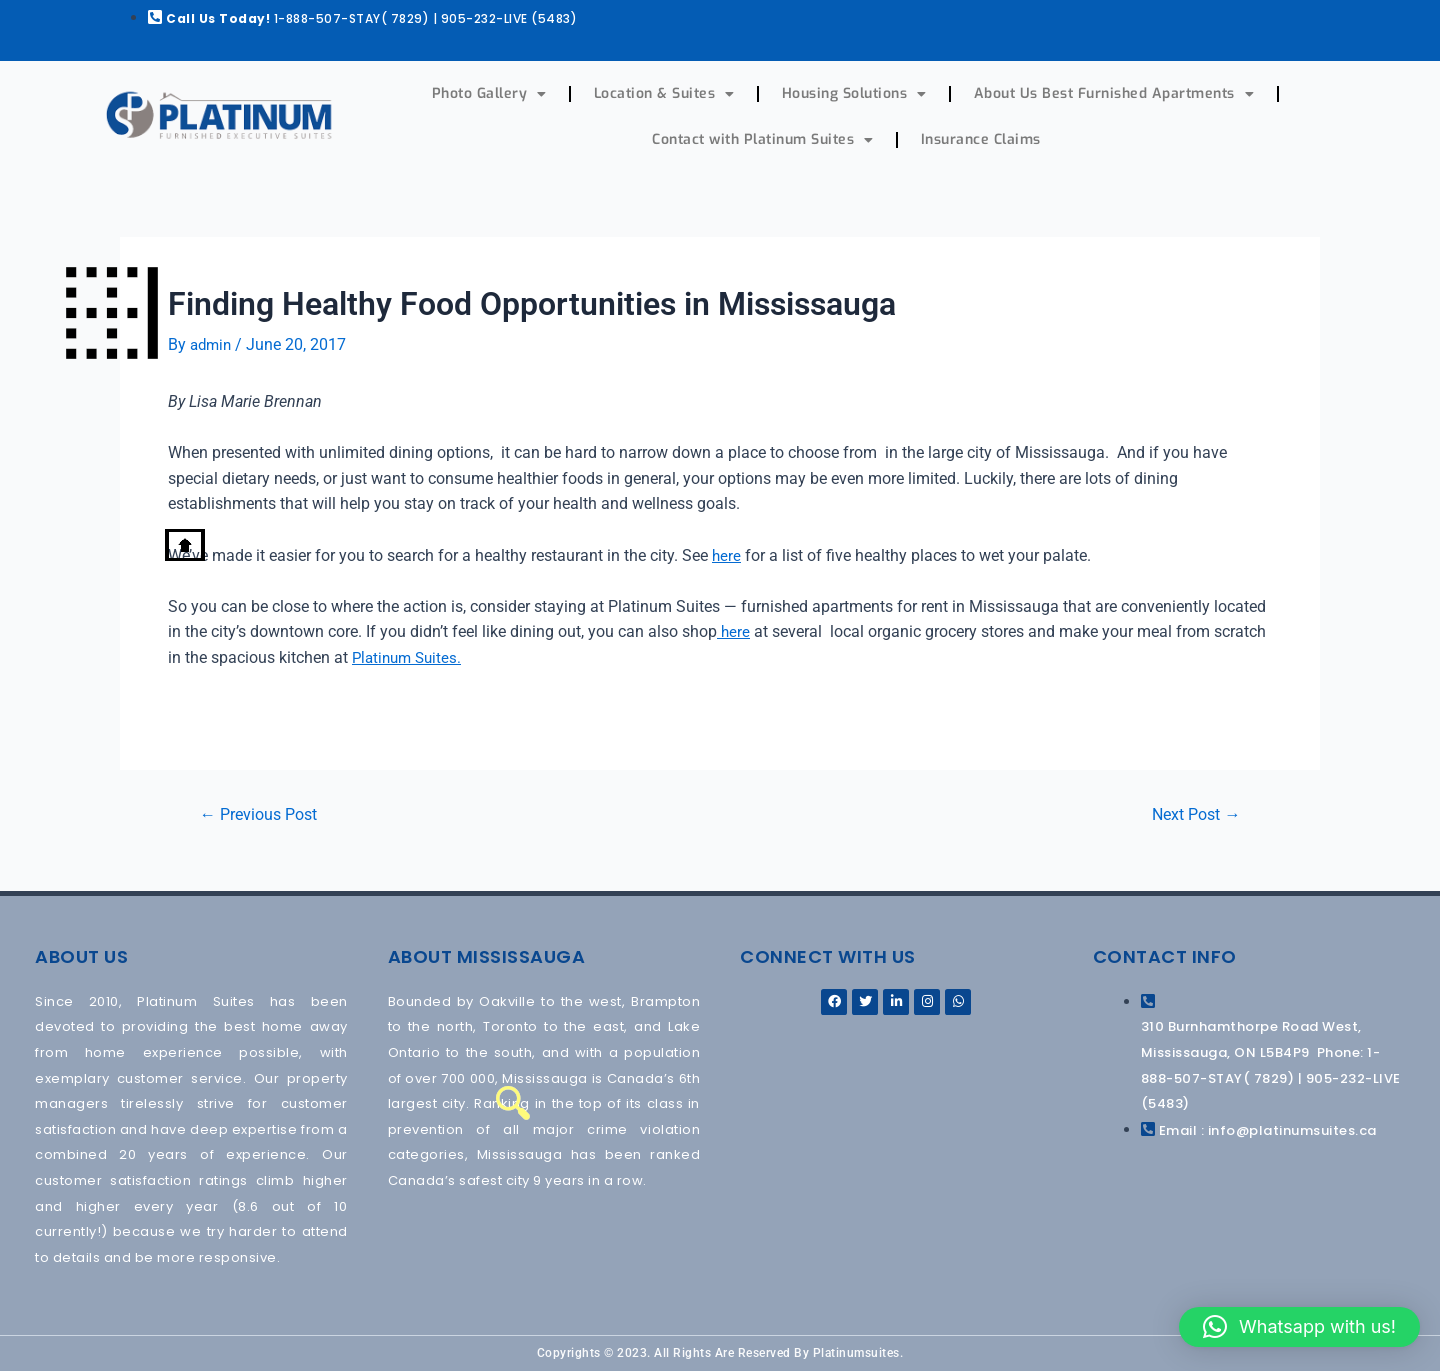 This screenshot has width=1440, height=1371. What do you see at coordinates (112, 313) in the screenshot?
I see `apply border to the right side of a cell or element` at bounding box center [112, 313].